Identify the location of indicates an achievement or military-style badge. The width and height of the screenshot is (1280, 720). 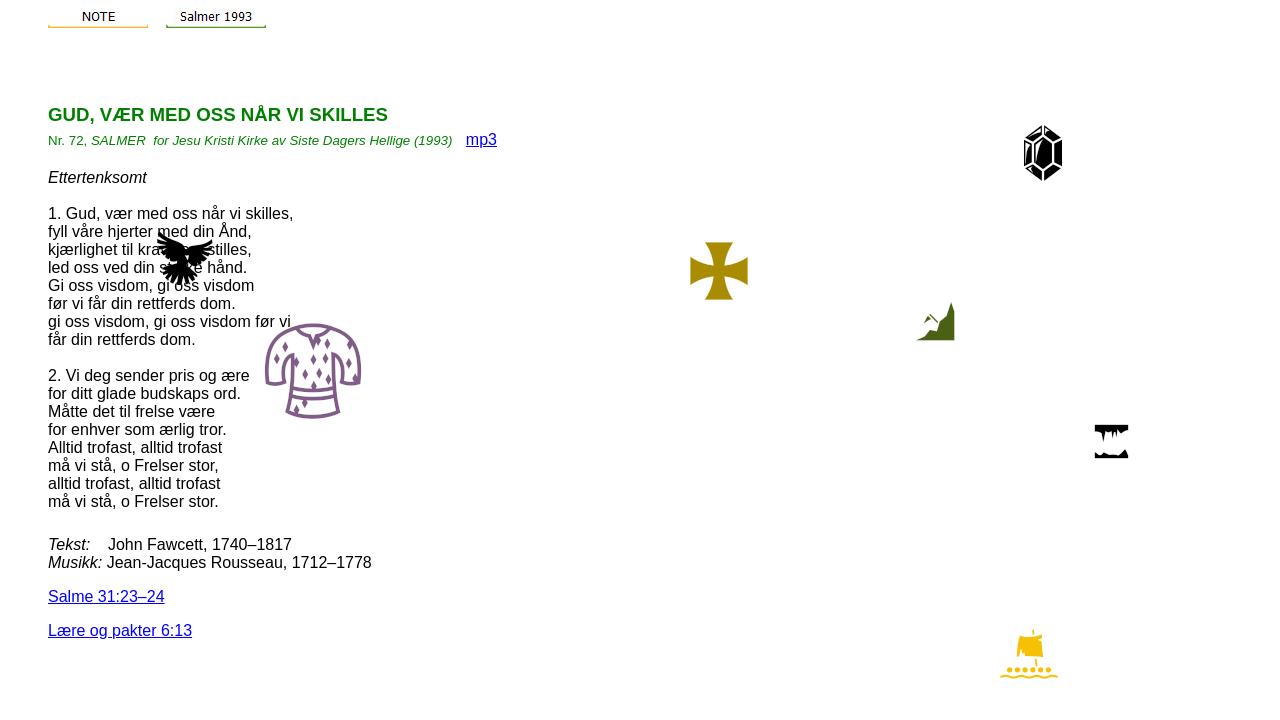
(719, 271).